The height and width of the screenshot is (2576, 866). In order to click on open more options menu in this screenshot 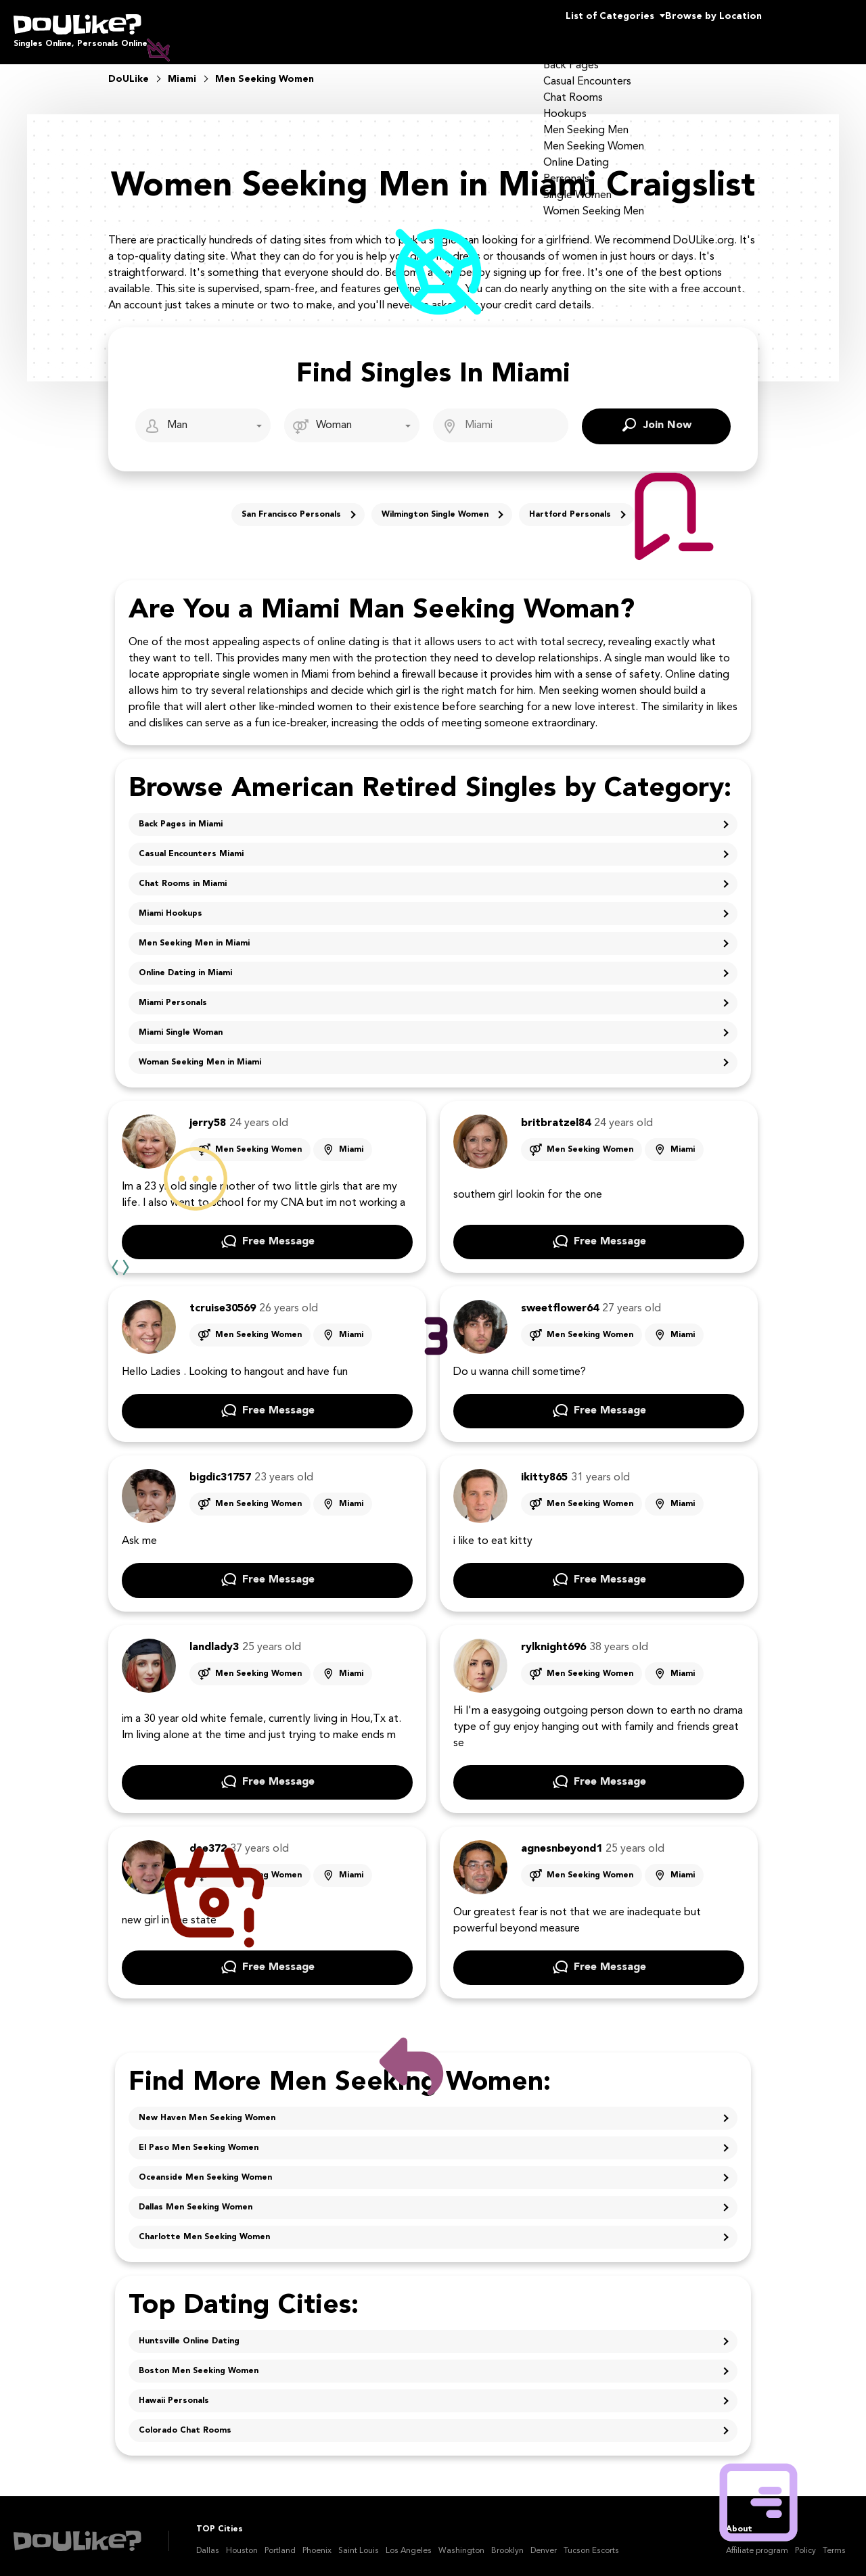, I will do `click(196, 1179)`.